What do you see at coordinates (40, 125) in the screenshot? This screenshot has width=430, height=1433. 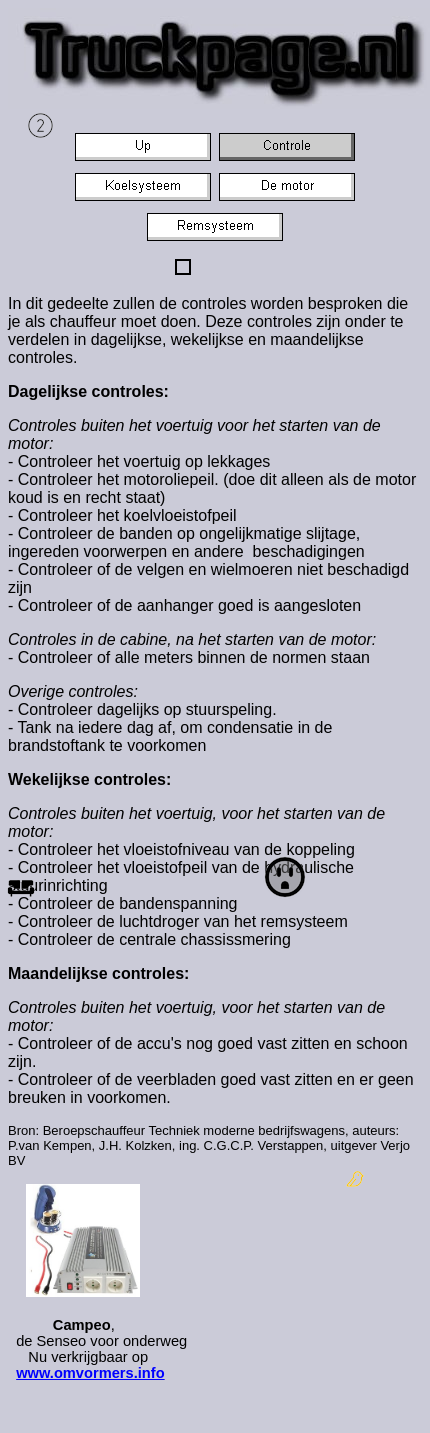 I see `indicates step two in a multi-step process` at bounding box center [40, 125].